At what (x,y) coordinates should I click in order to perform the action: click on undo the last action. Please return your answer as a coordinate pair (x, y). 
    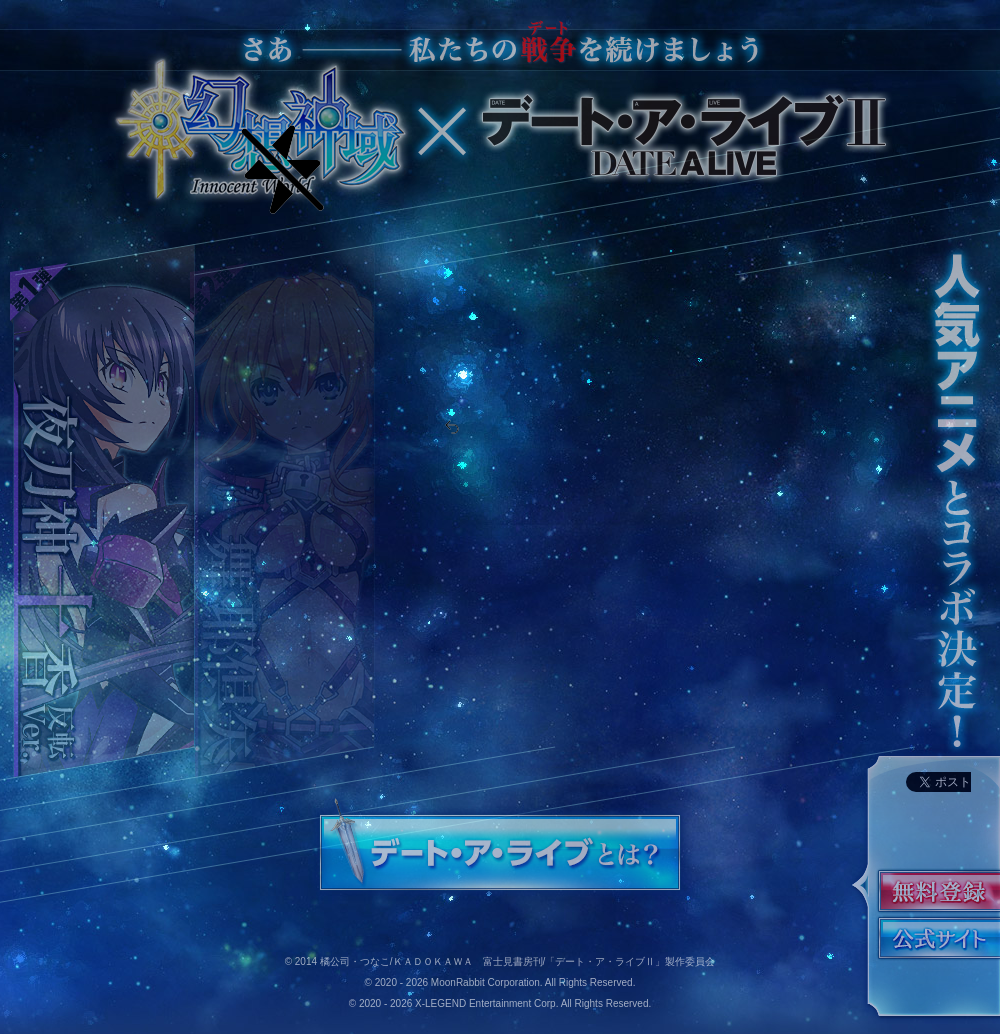
    Looking at the image, I should click on (452, 427).